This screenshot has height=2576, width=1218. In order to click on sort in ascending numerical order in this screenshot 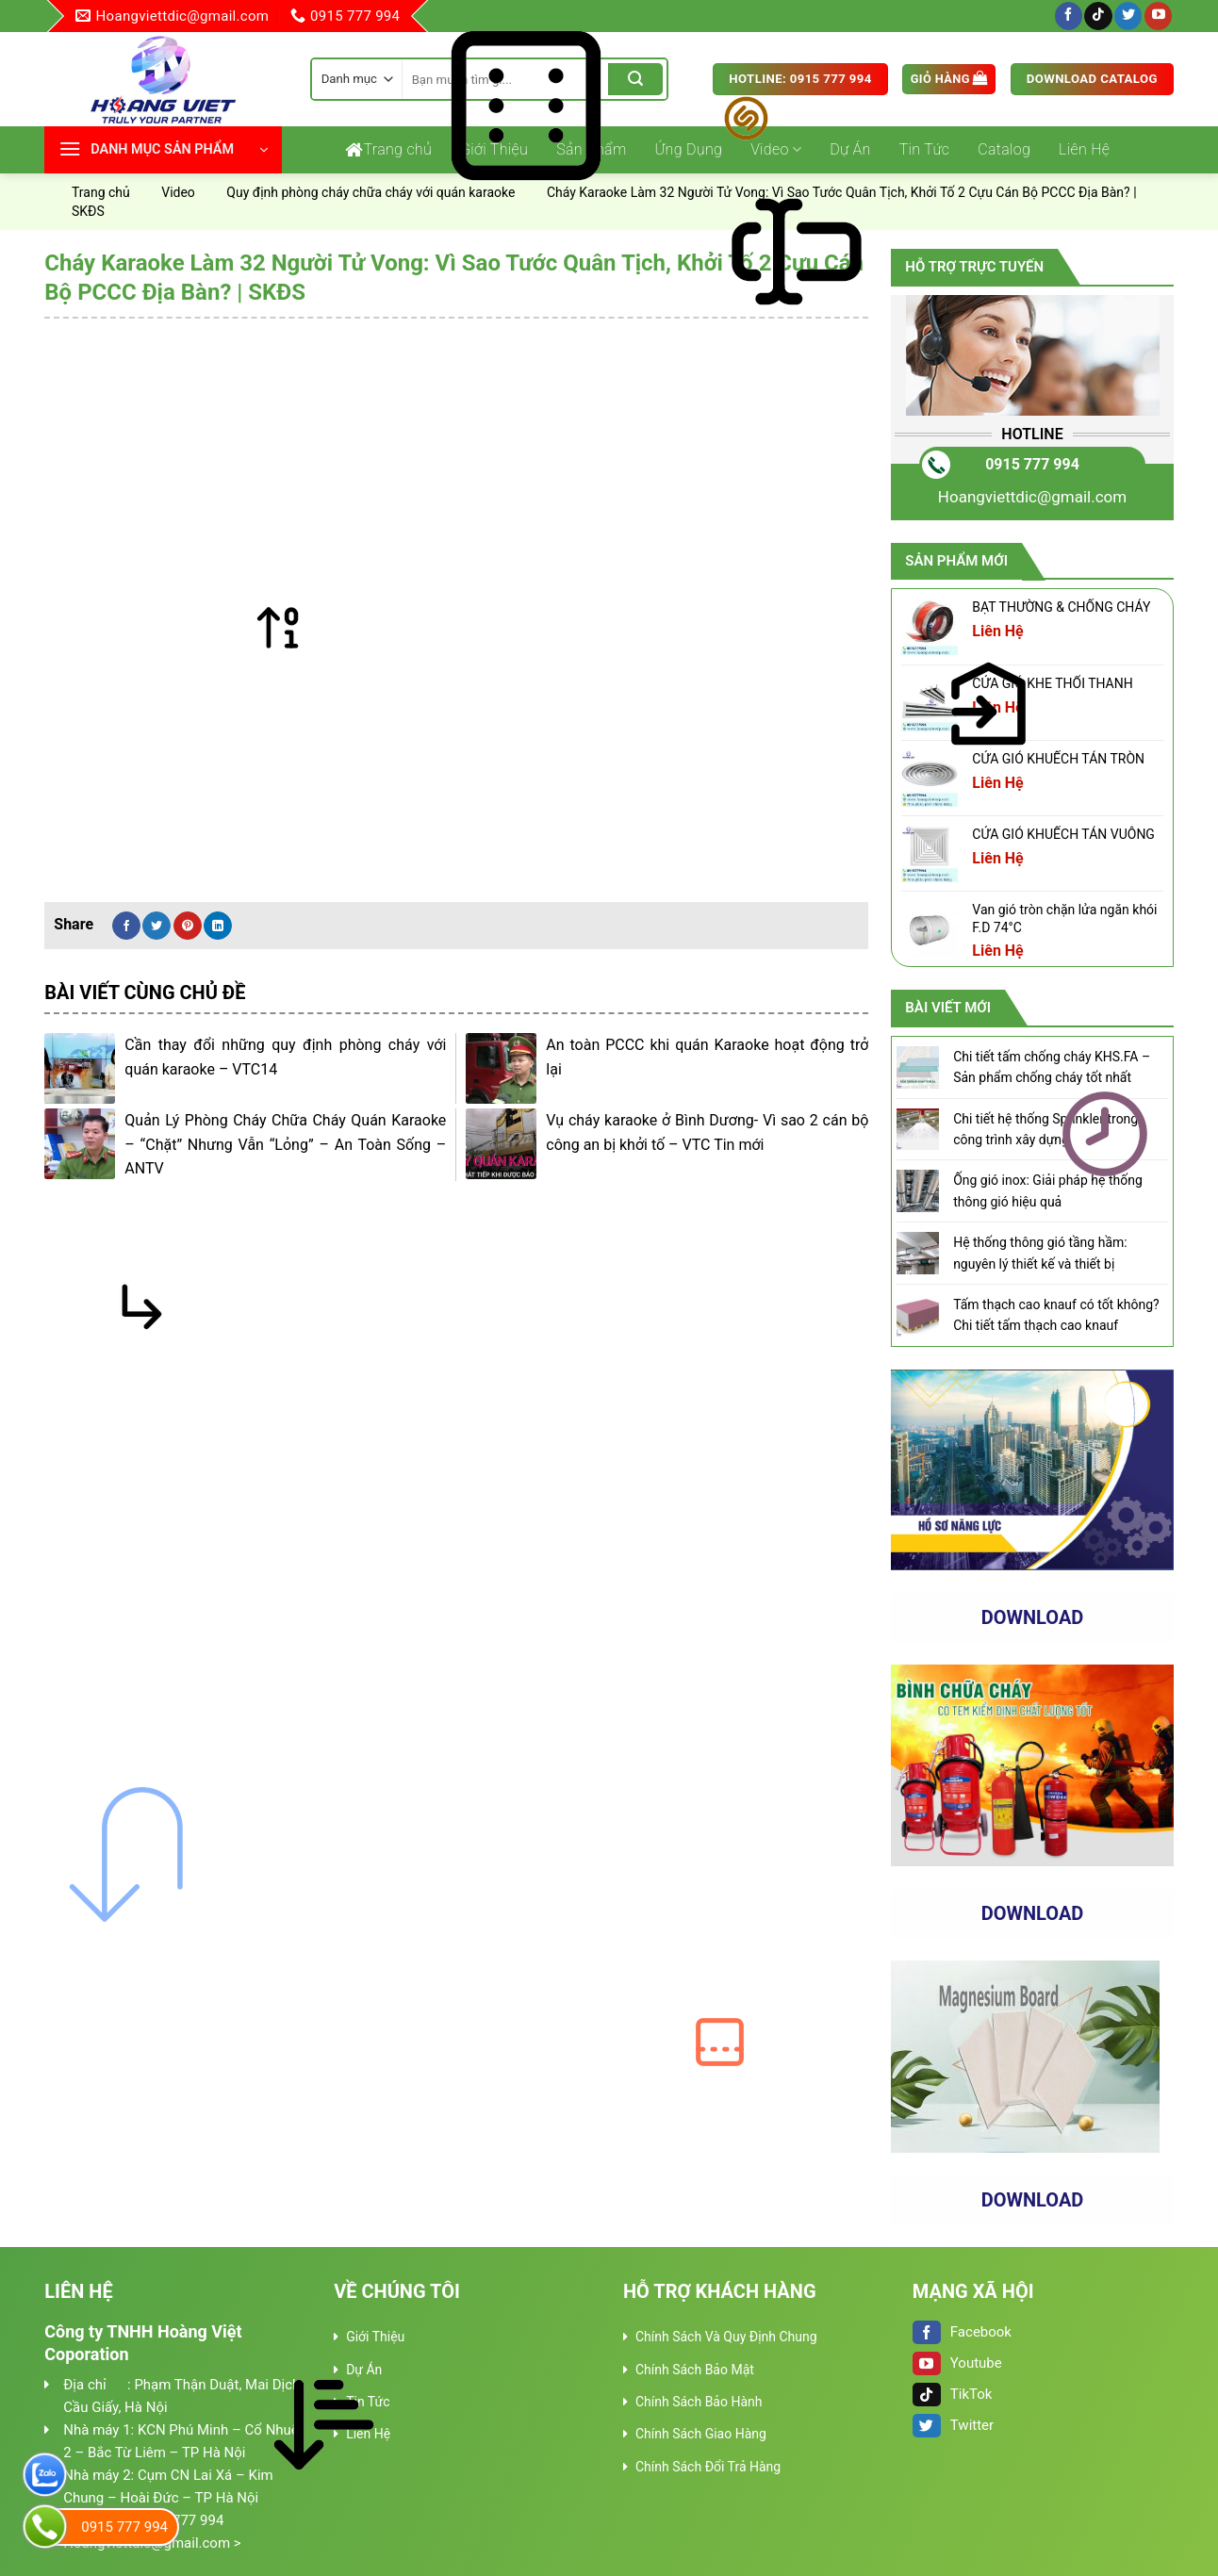, I will do `click(280, 628)`.